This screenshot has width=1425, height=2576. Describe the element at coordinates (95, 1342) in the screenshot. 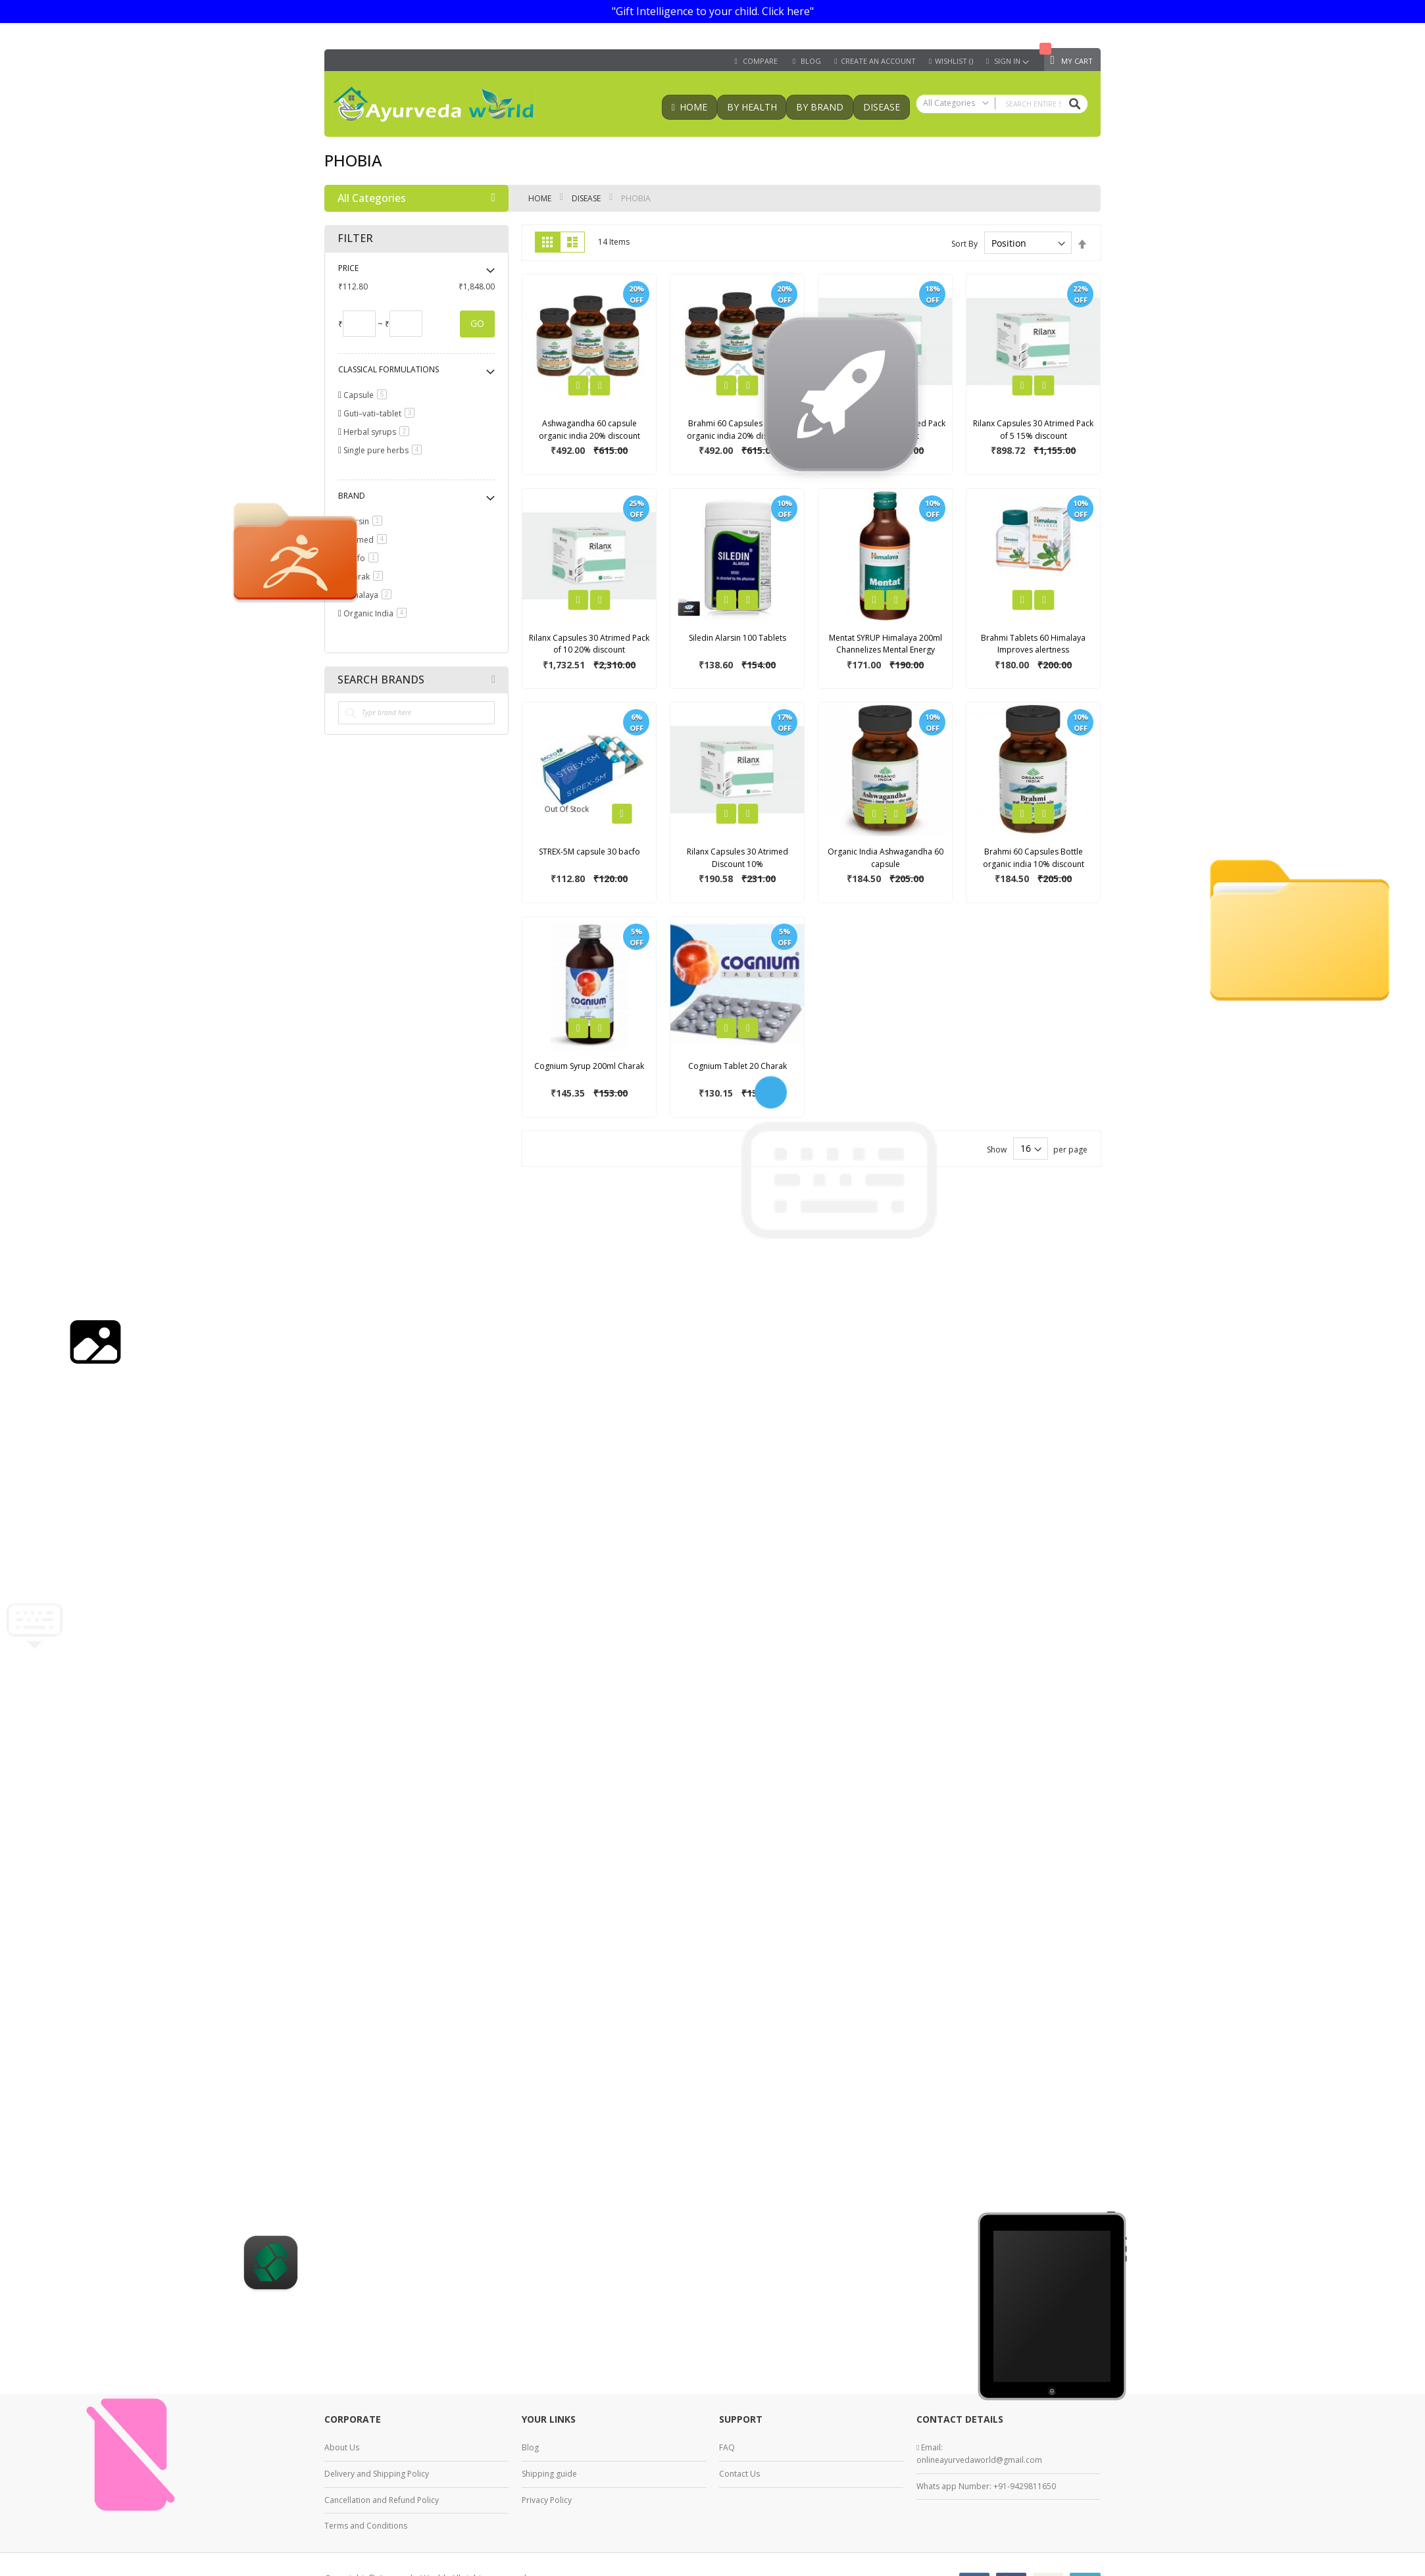

I see `view image or photo` at that location.